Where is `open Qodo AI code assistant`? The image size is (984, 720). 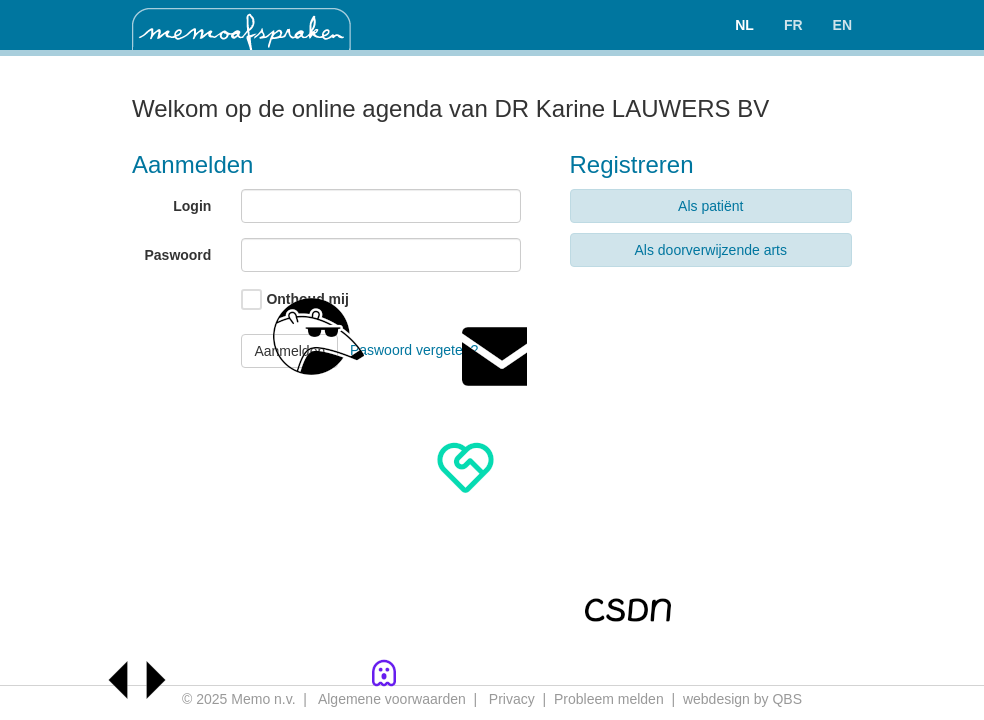
open Qodo AI code assistant is located at coordinates (318, 336).